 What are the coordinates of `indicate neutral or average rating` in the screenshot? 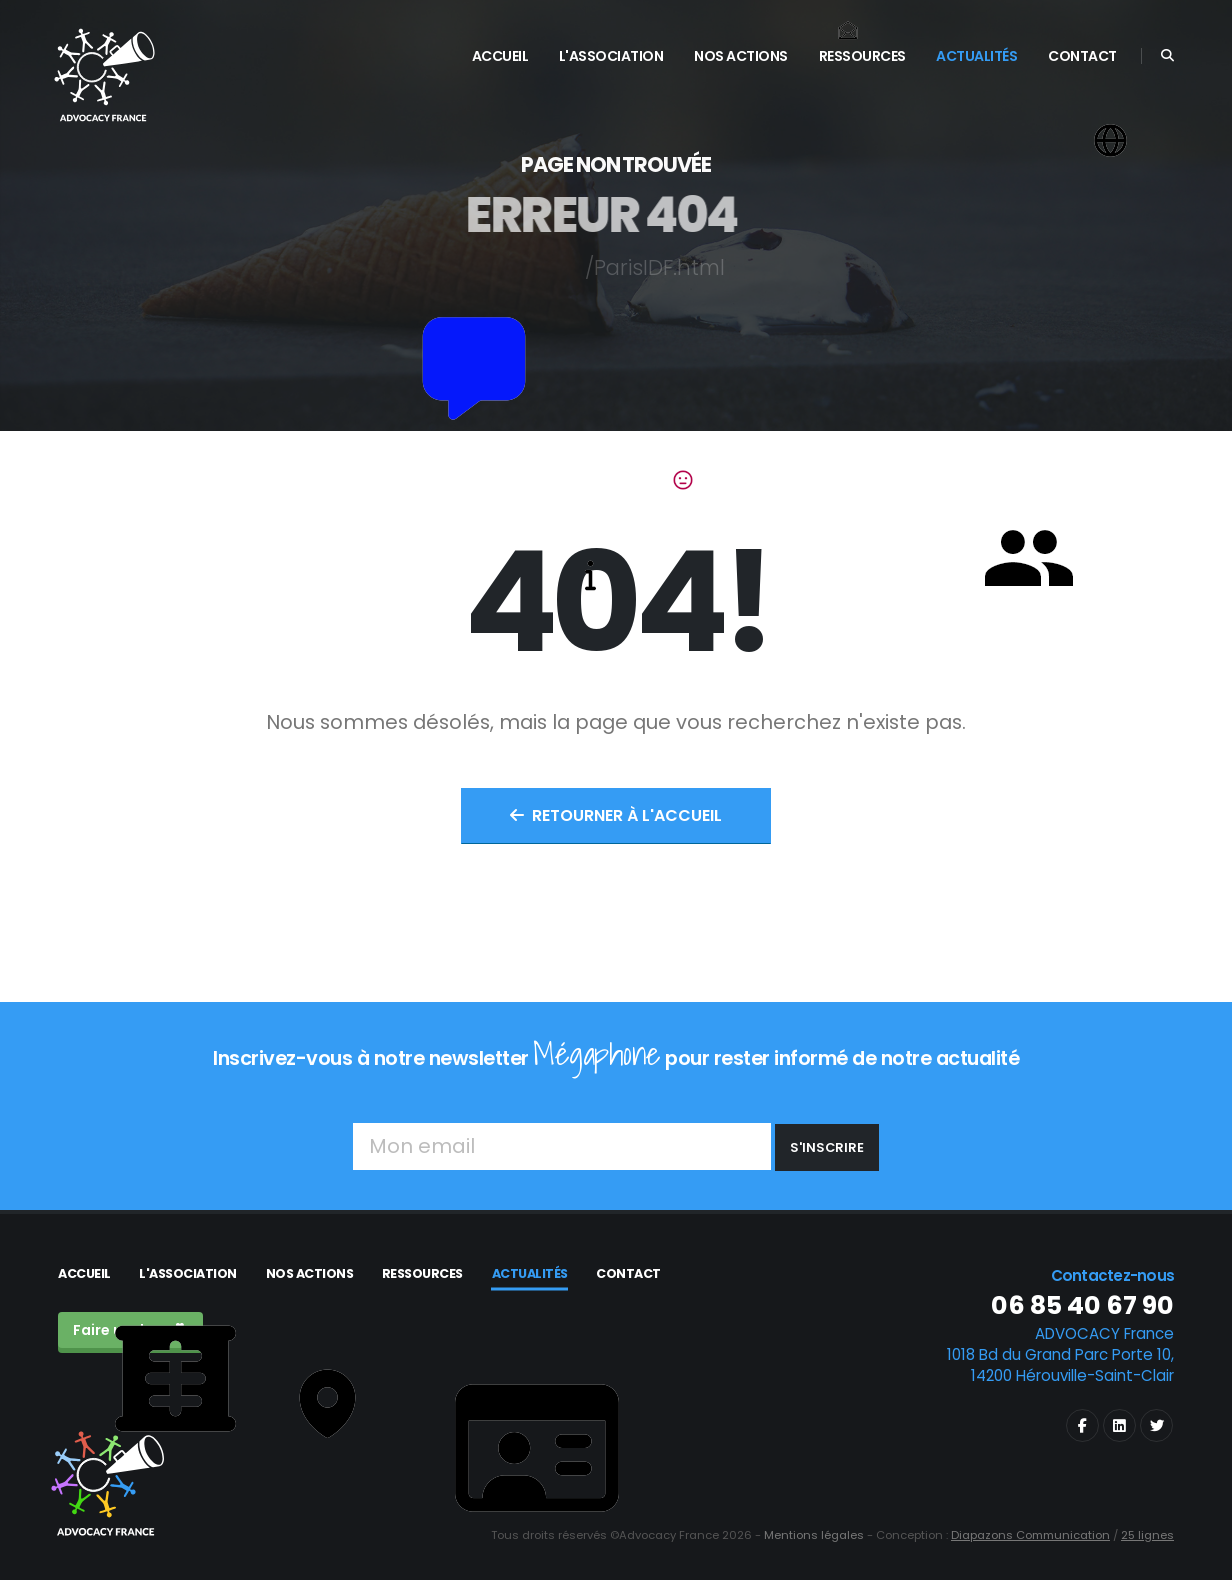 It's located at (683, 480).